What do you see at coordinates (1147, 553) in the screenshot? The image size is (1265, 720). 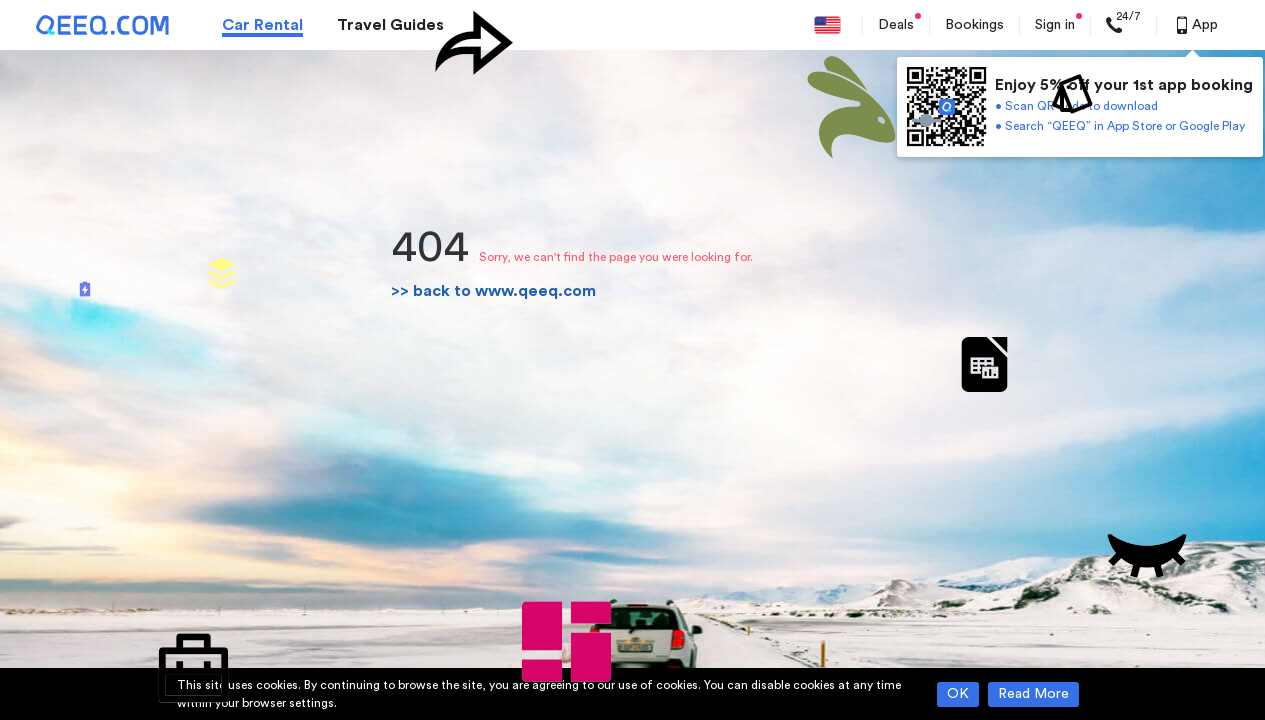 I see `hide password or sensitive content` at bounding box center [1147, 553].